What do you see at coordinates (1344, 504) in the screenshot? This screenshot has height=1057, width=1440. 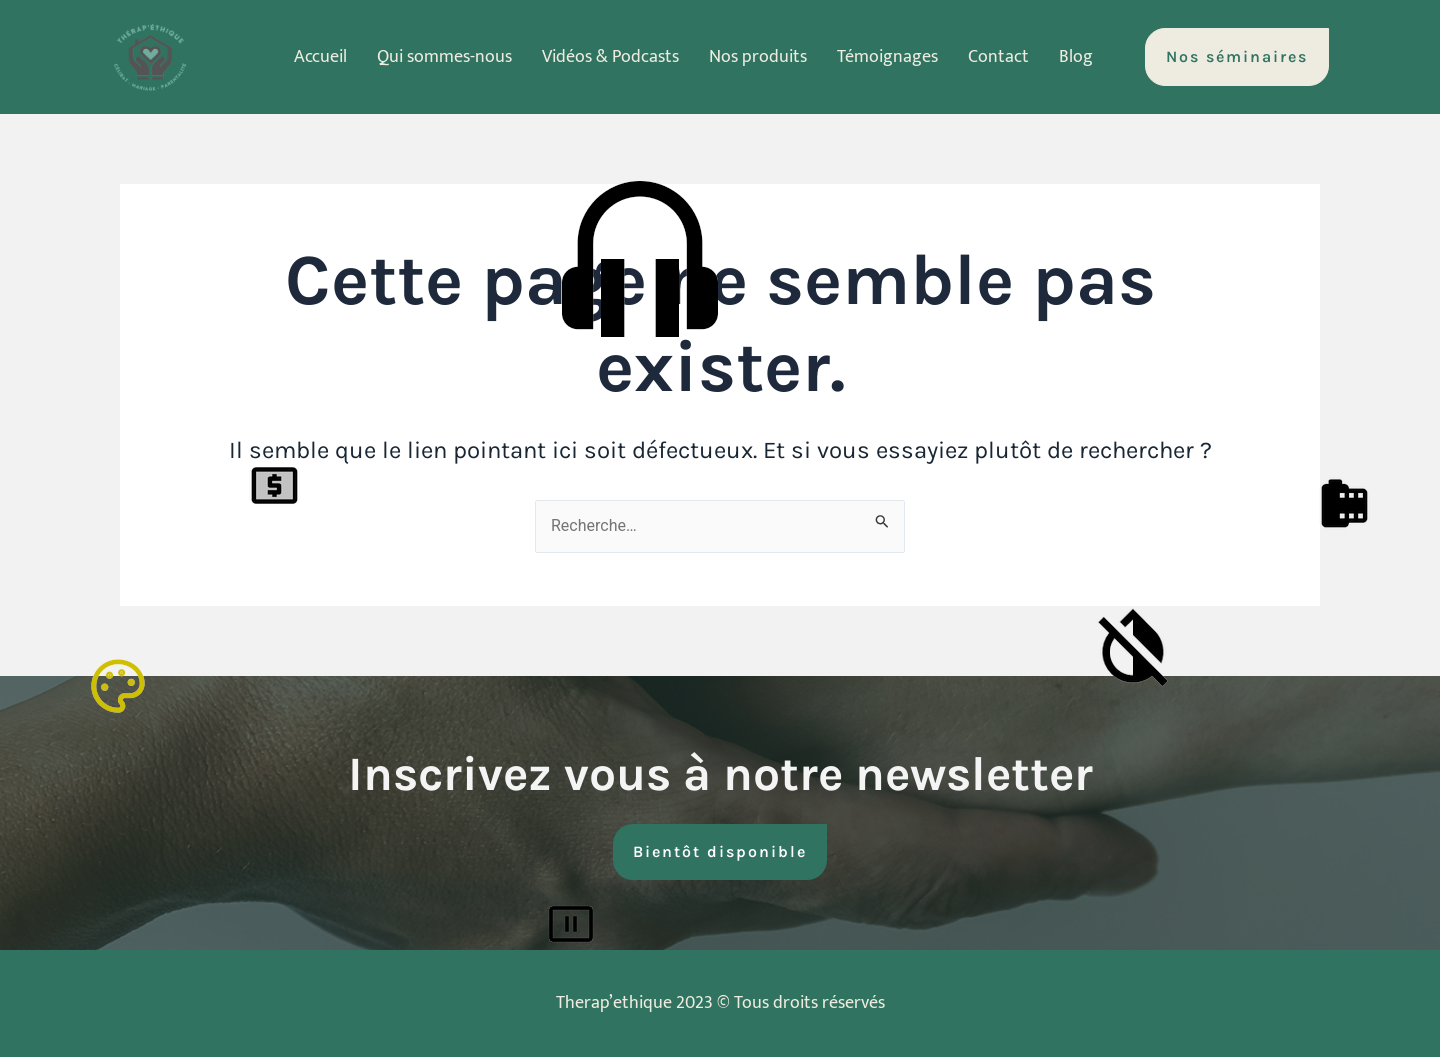 I see `access photos from camera roll` at bounding box center [1344, 504].